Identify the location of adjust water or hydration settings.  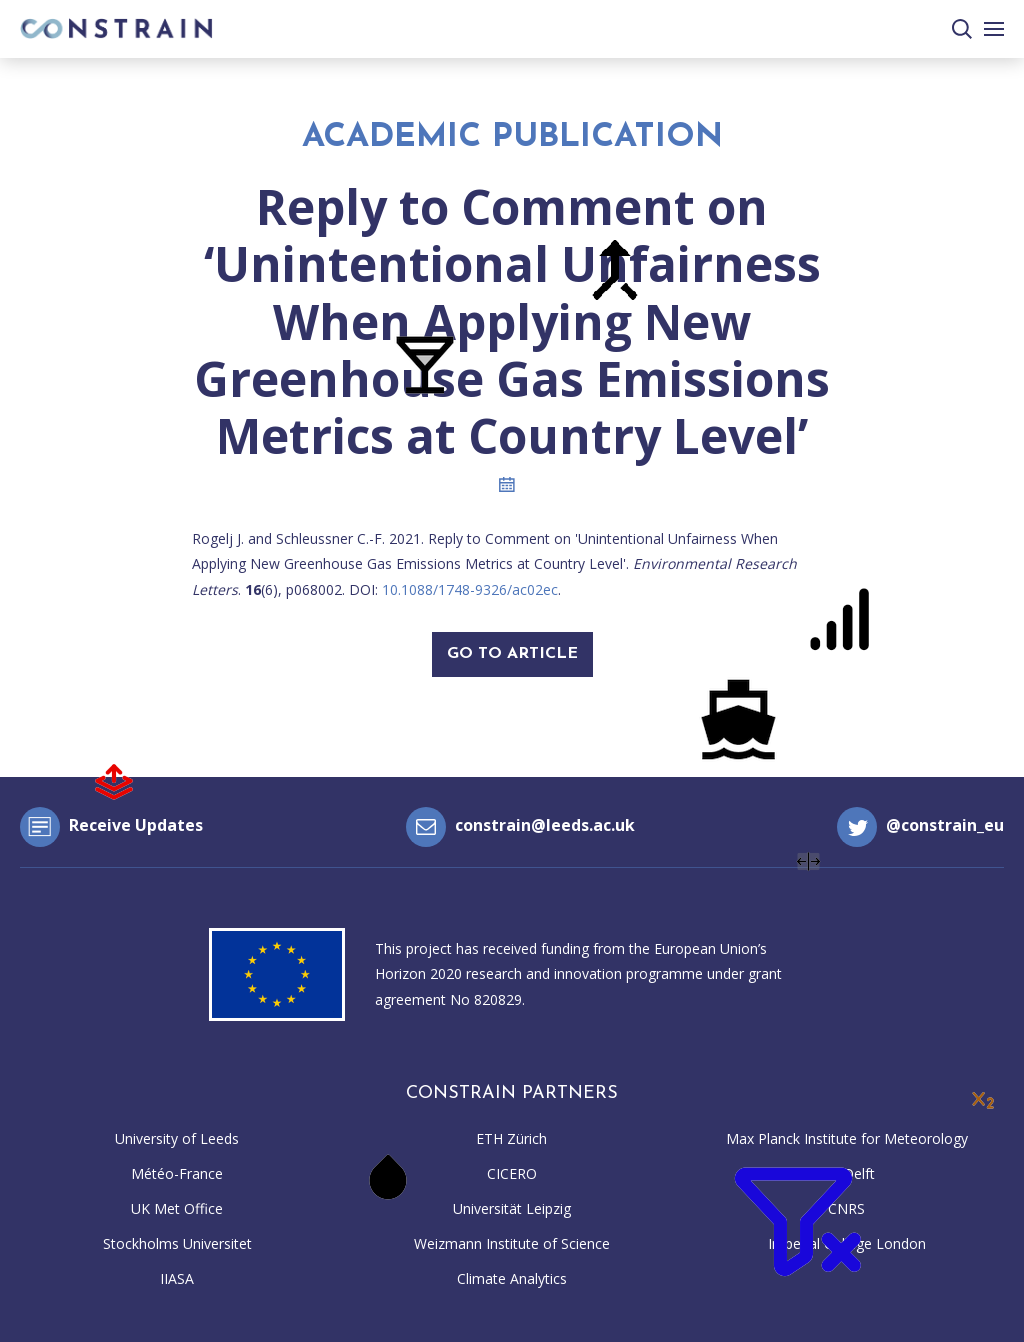
(388, 1177).